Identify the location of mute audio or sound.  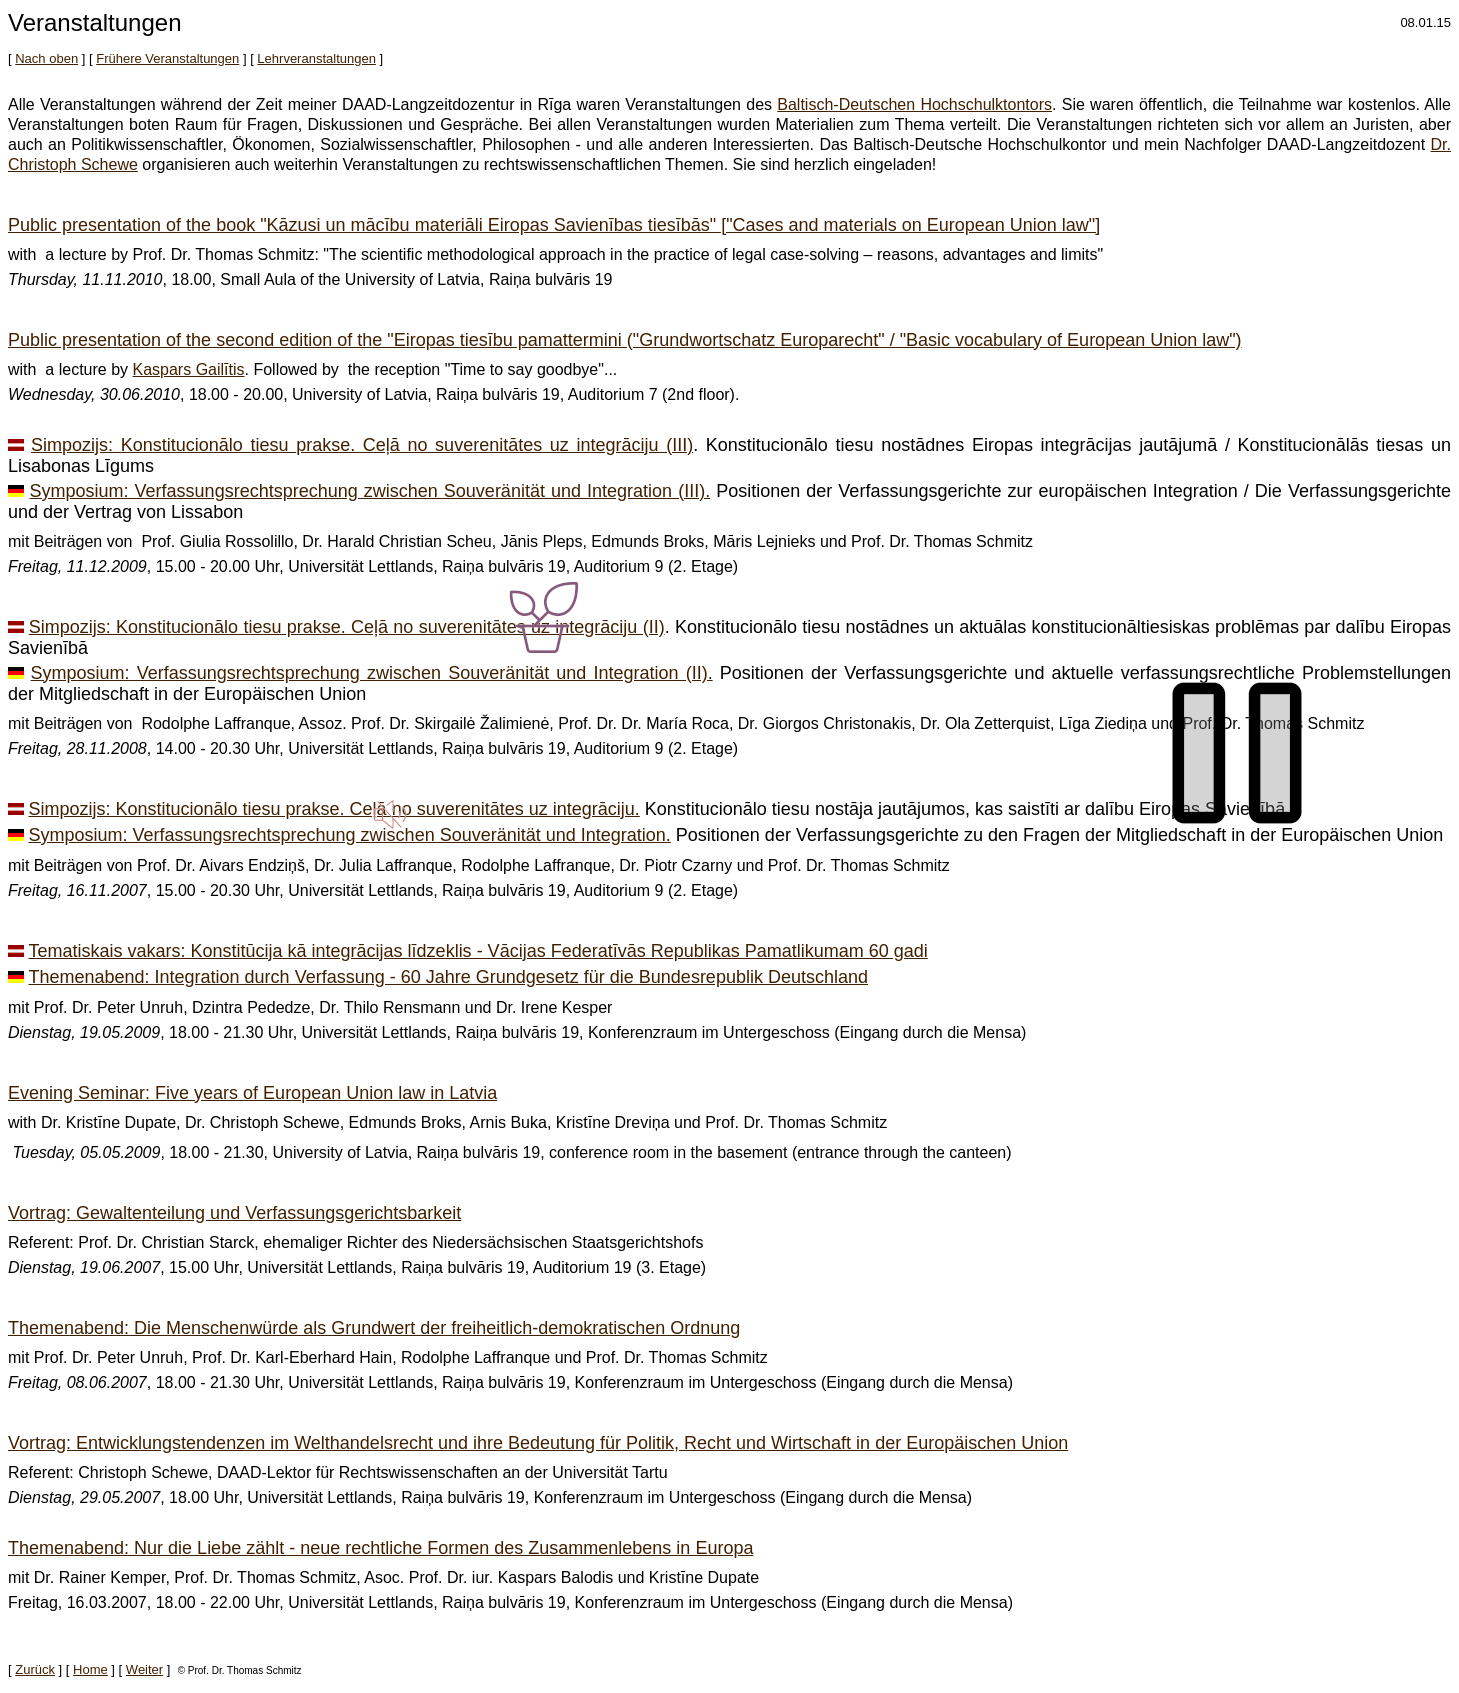
(389, 814).